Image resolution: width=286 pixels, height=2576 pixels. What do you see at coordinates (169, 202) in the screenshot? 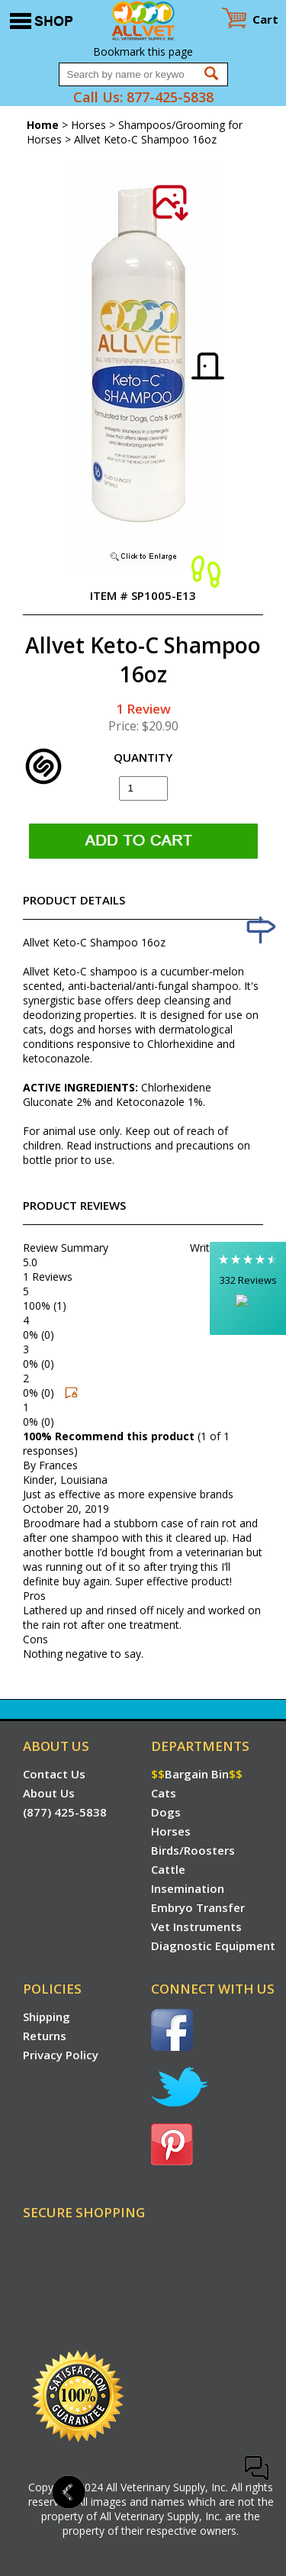
I see `download image to device` at bounding box center [169, 202].